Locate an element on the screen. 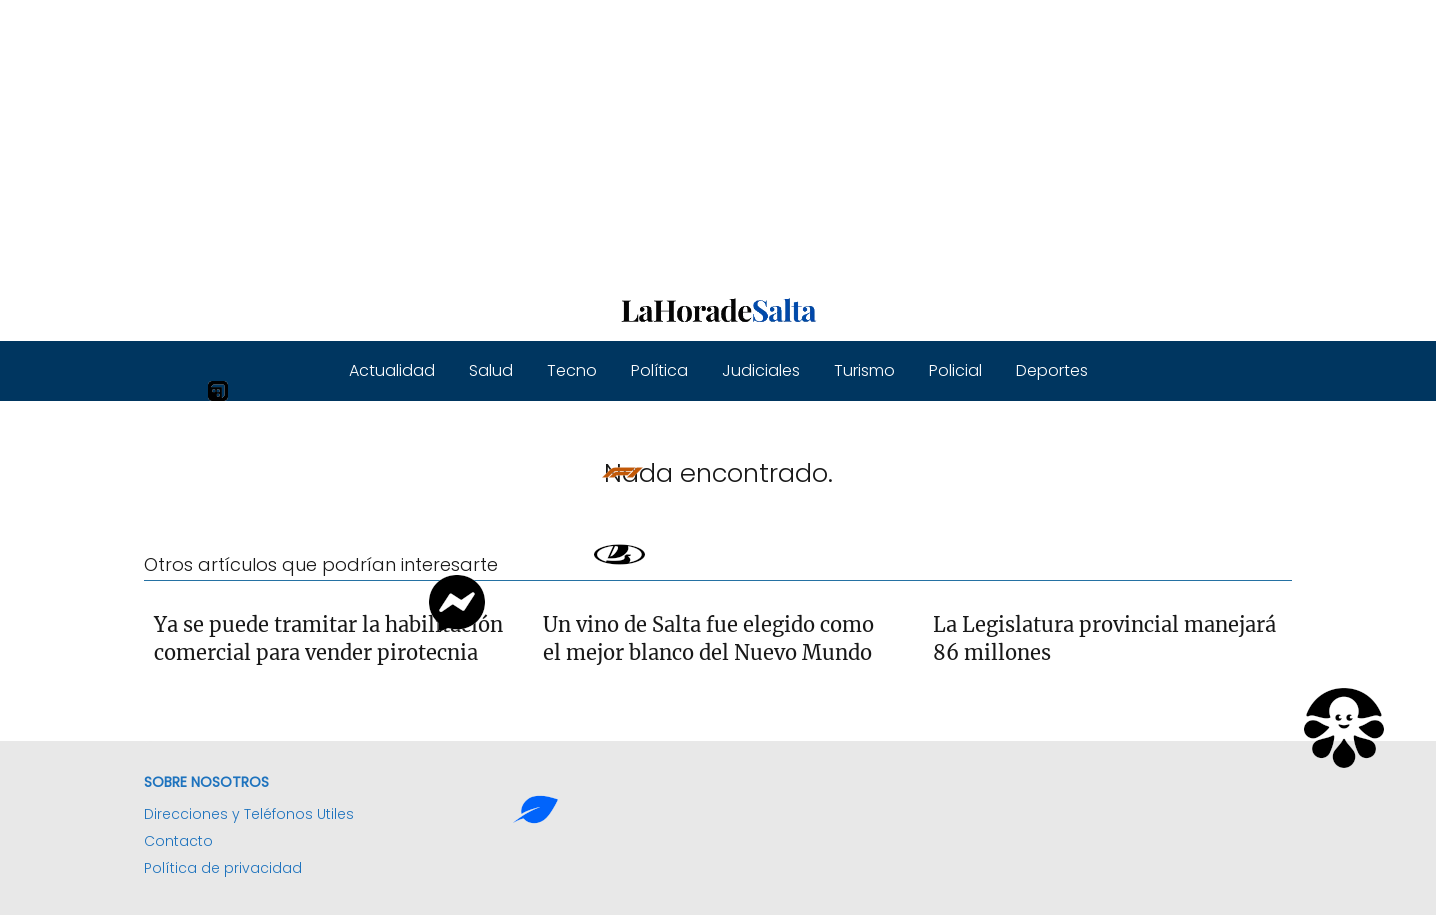 This screenshot has width=1436, height=915. visit the Custom Ink website is located at coordinates (1344, 728).